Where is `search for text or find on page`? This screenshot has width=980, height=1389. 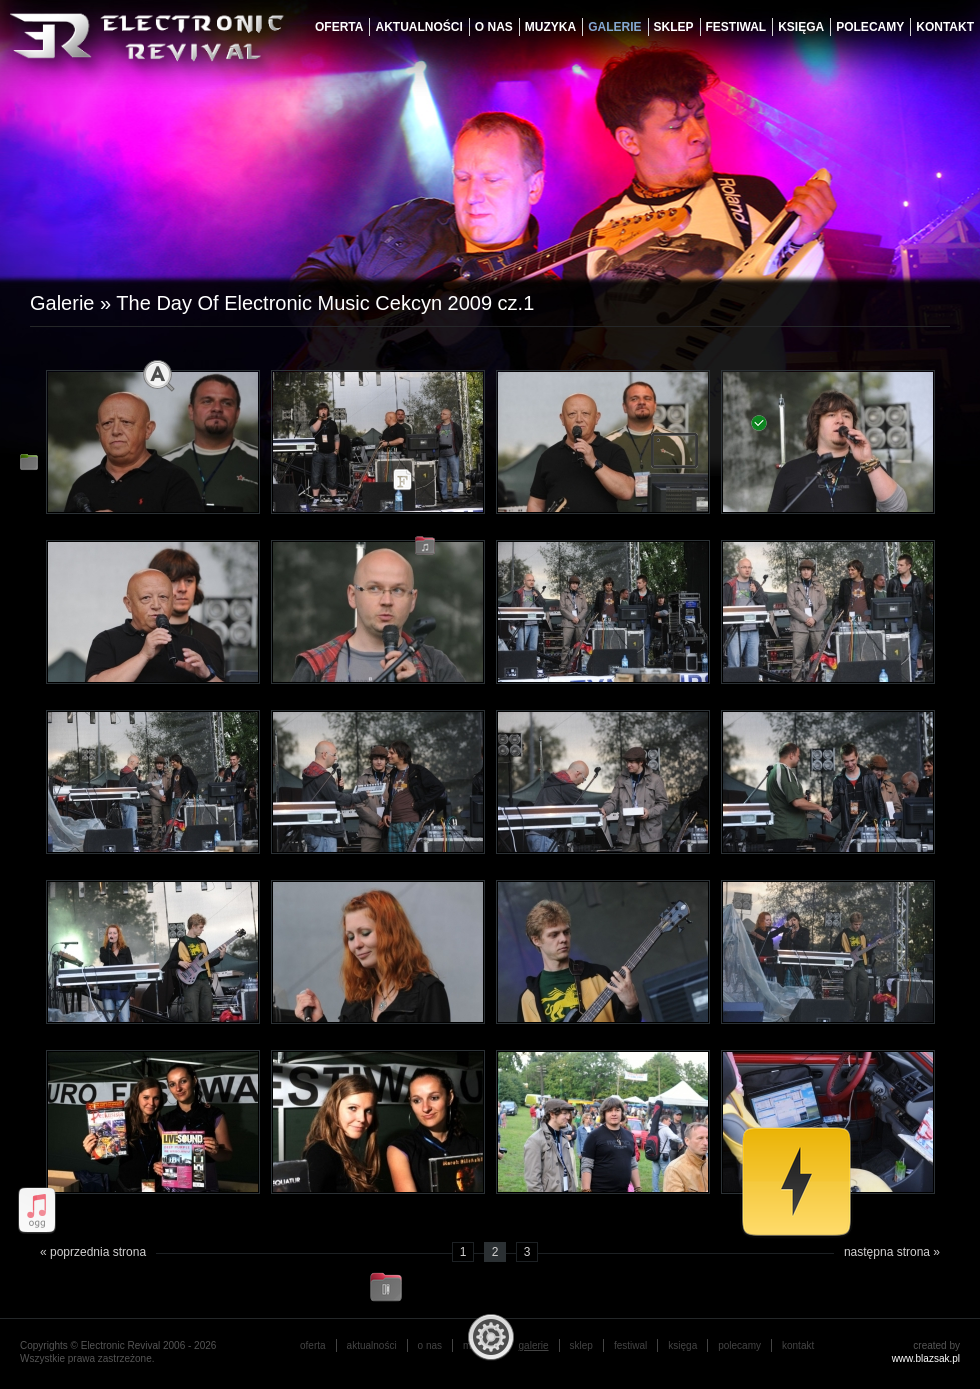
search for text or find on page is located at coordinates (159, 376).